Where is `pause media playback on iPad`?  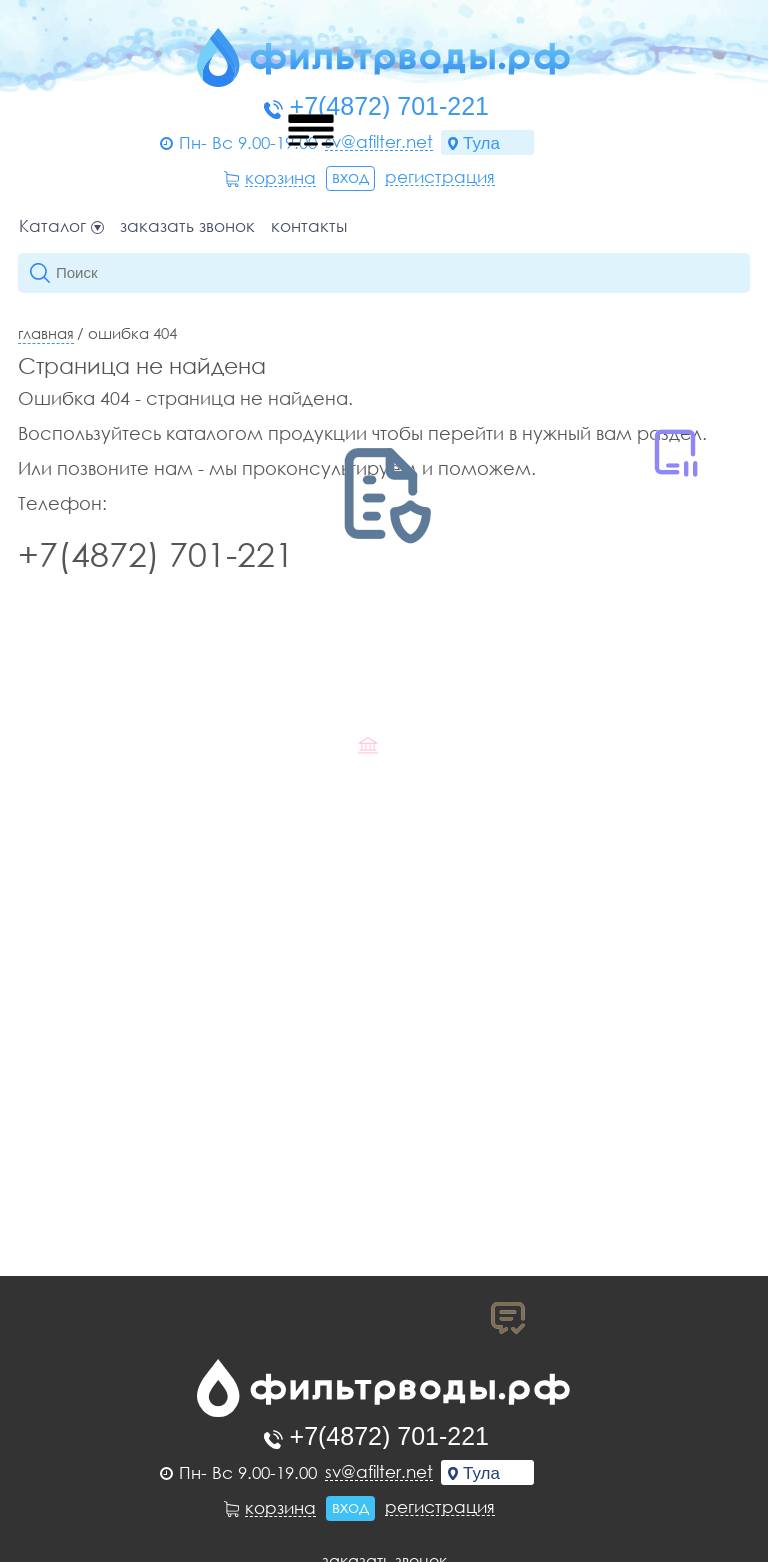 pause media playback on iPad is located at coordinates (675, 452).